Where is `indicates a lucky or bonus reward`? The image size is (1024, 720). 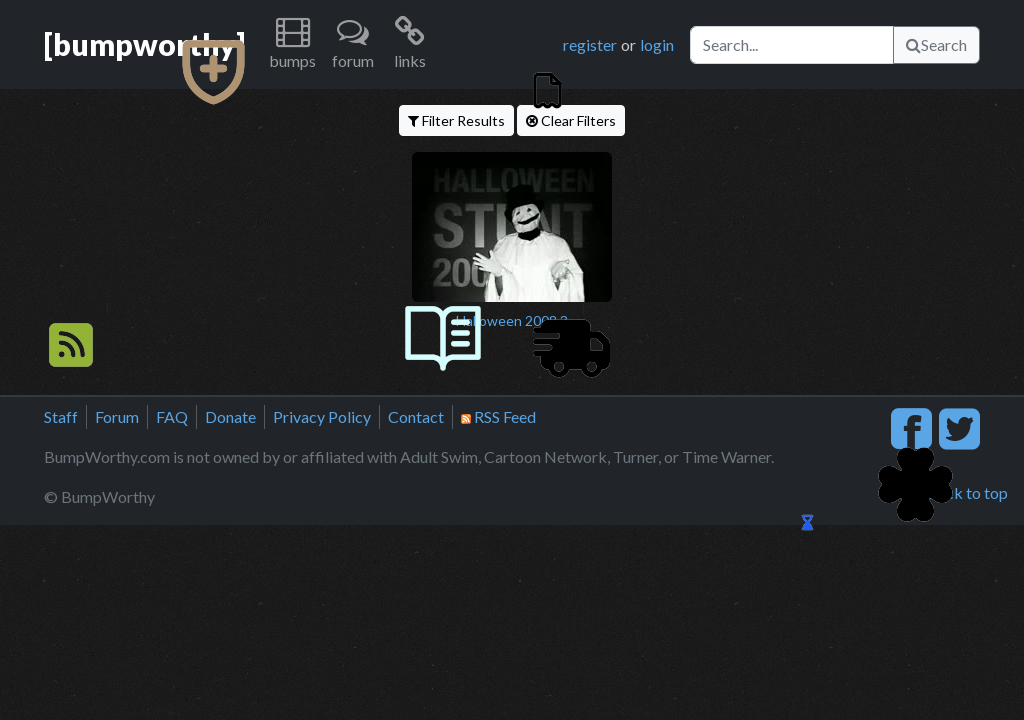
indicates a lucky or bonus reward is located at coordinates (915, 484).